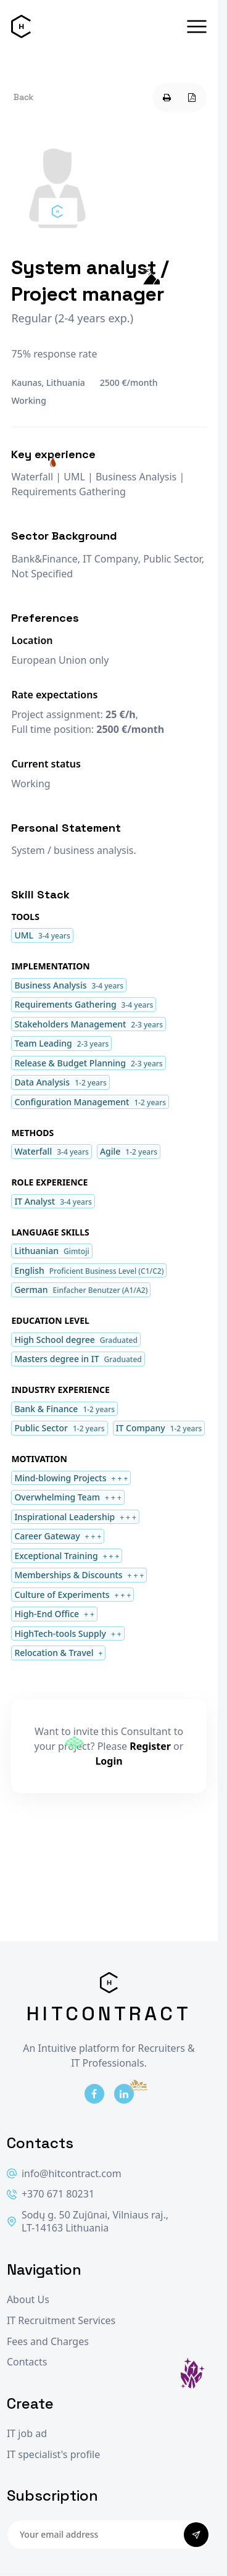 The height and width of the screenshot is (2576, 227). What do you see at coordinates (192, 2373) in the screenshot?
I see `view collected minerals or crystals` at bounding box center [192, 2373].